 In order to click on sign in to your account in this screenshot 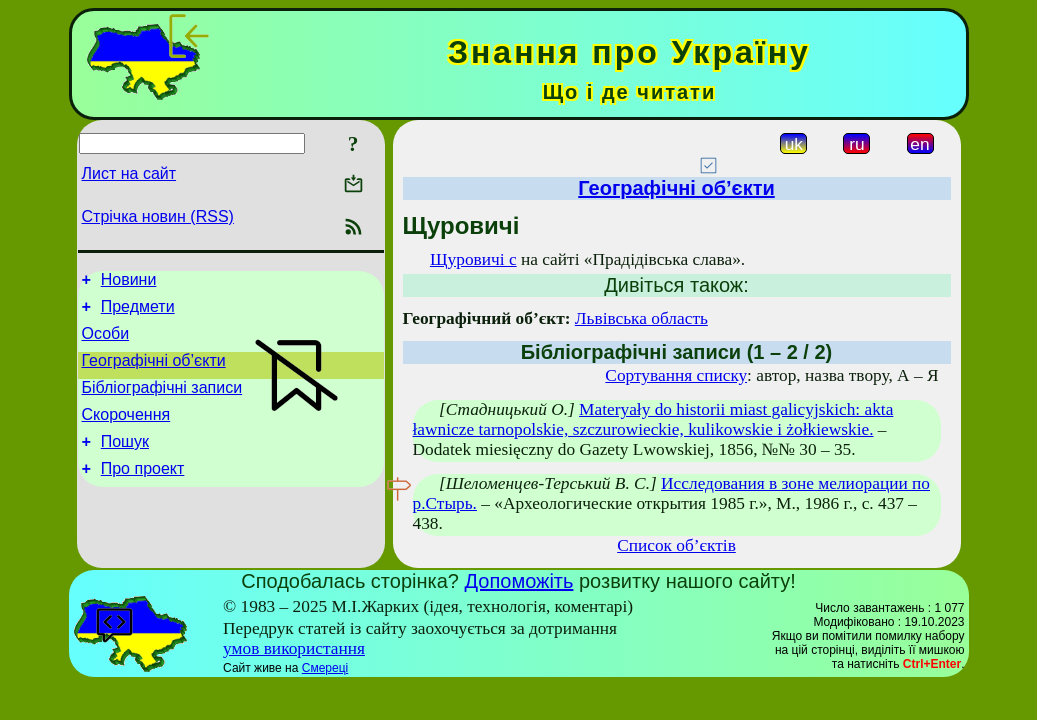, I will do `click(188, 36)`.